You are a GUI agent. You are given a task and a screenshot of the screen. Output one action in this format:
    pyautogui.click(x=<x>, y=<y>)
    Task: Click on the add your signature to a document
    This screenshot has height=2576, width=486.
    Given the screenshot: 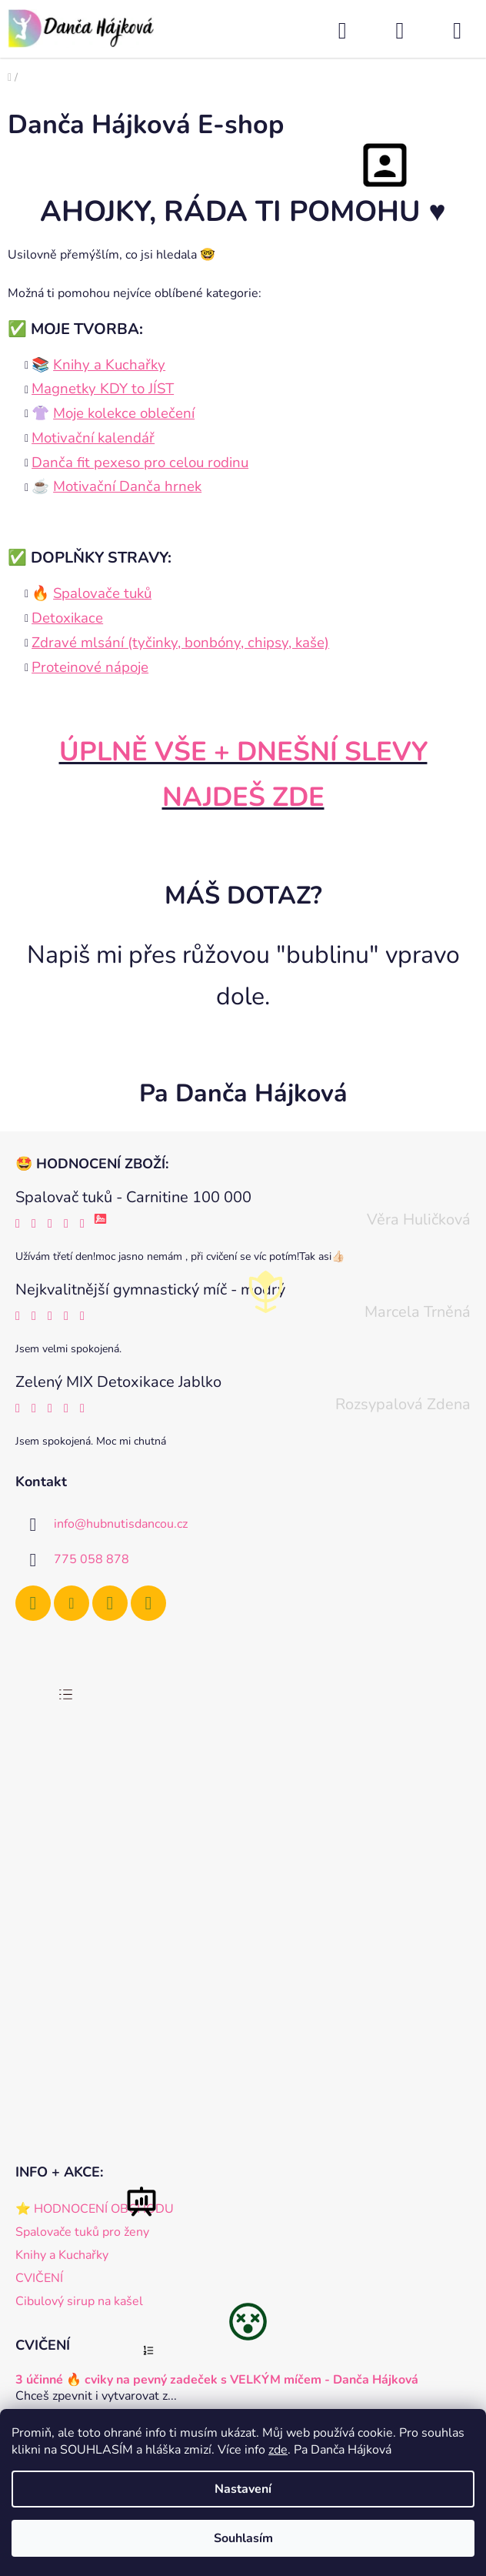 What is the action you would take?
    pyautogui.click(x=100, y=1218)
    